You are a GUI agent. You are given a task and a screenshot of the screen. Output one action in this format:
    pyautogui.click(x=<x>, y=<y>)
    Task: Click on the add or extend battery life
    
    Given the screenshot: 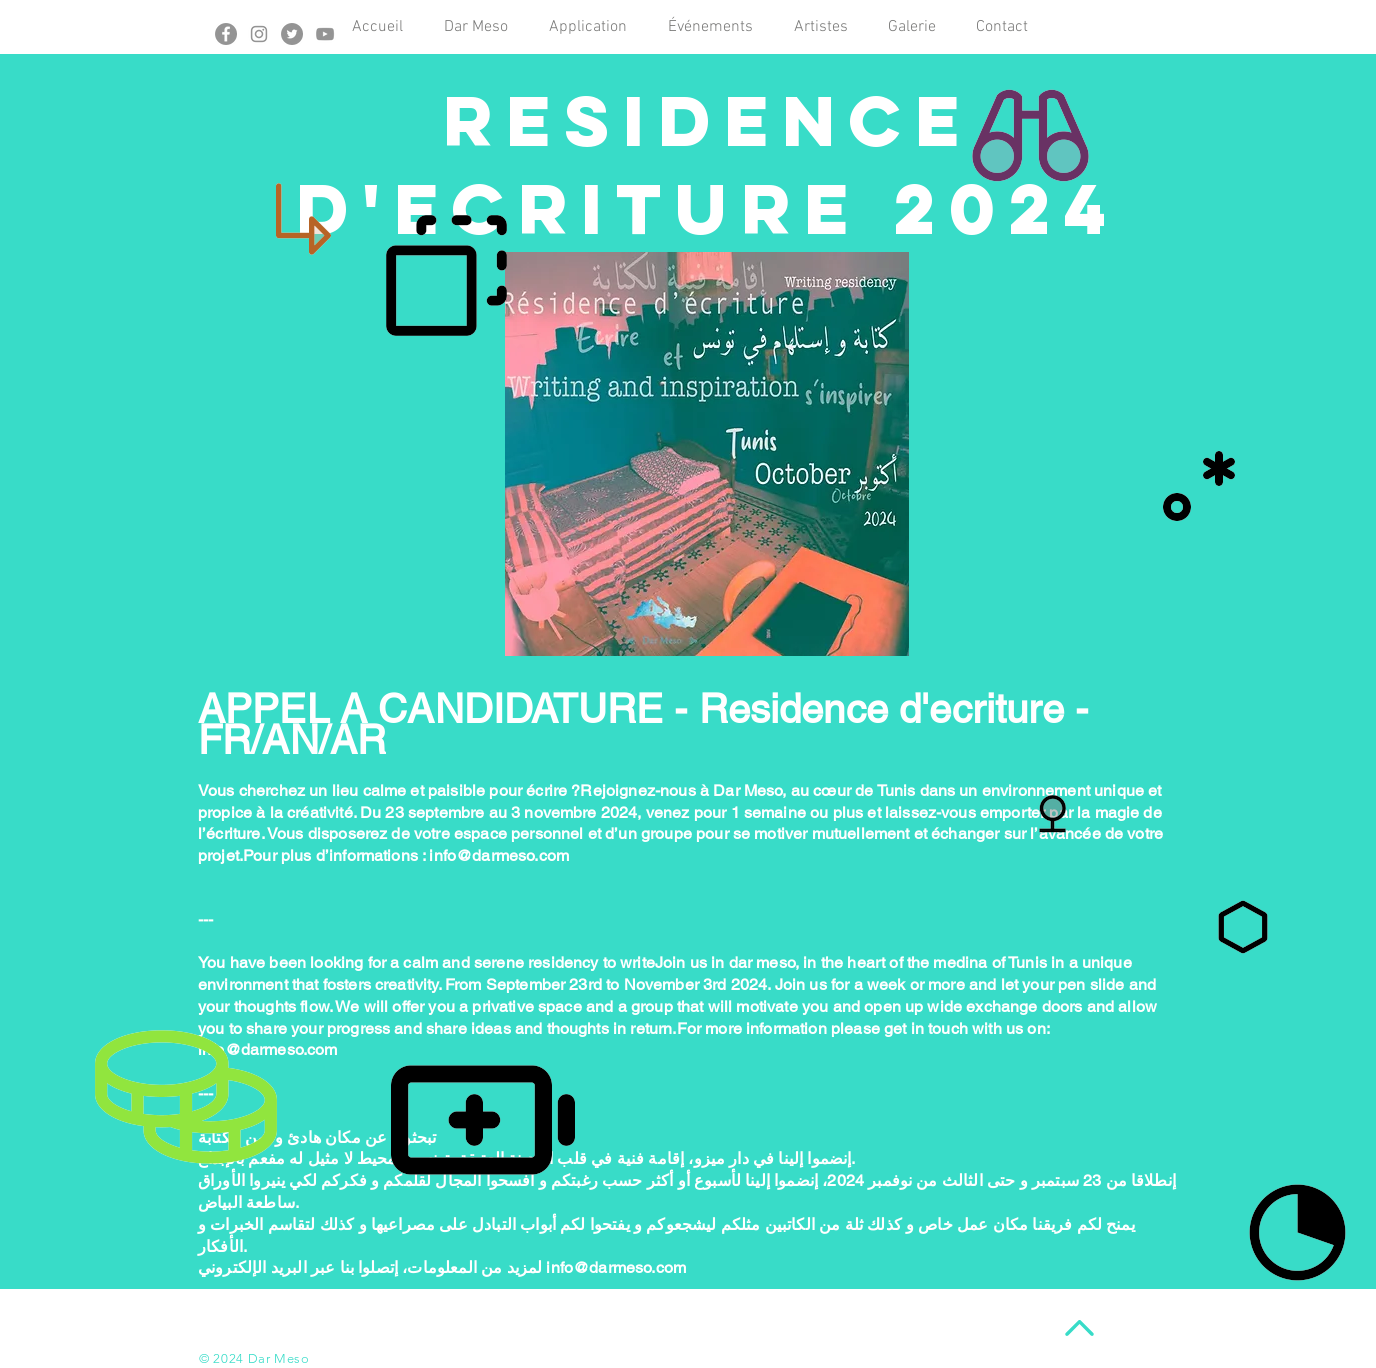 What is the action you would take?
    pyautogui.click(x=483, y=1120)
    